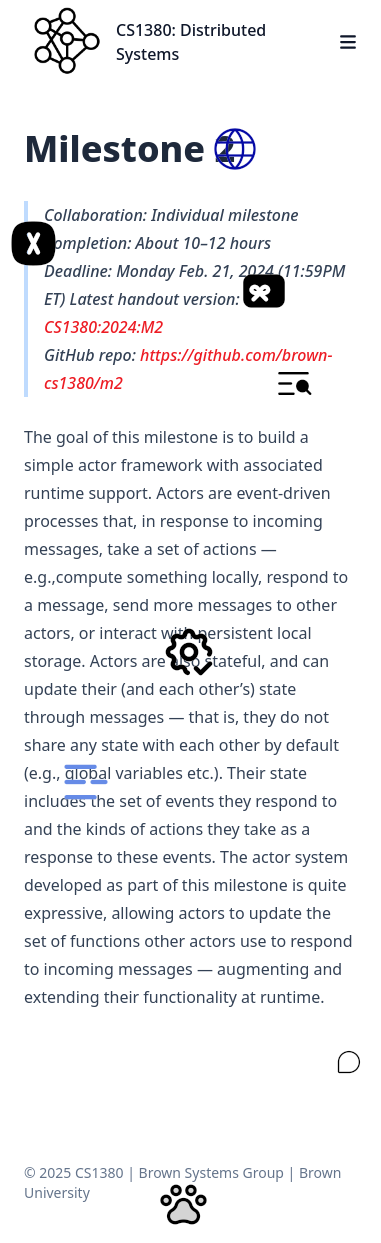 Image resolution: width=381 pixels, height=1243 pixels. Describe the element at coordinates (264, 291) in the screenshot. I see `access your gift card balance` at that location.